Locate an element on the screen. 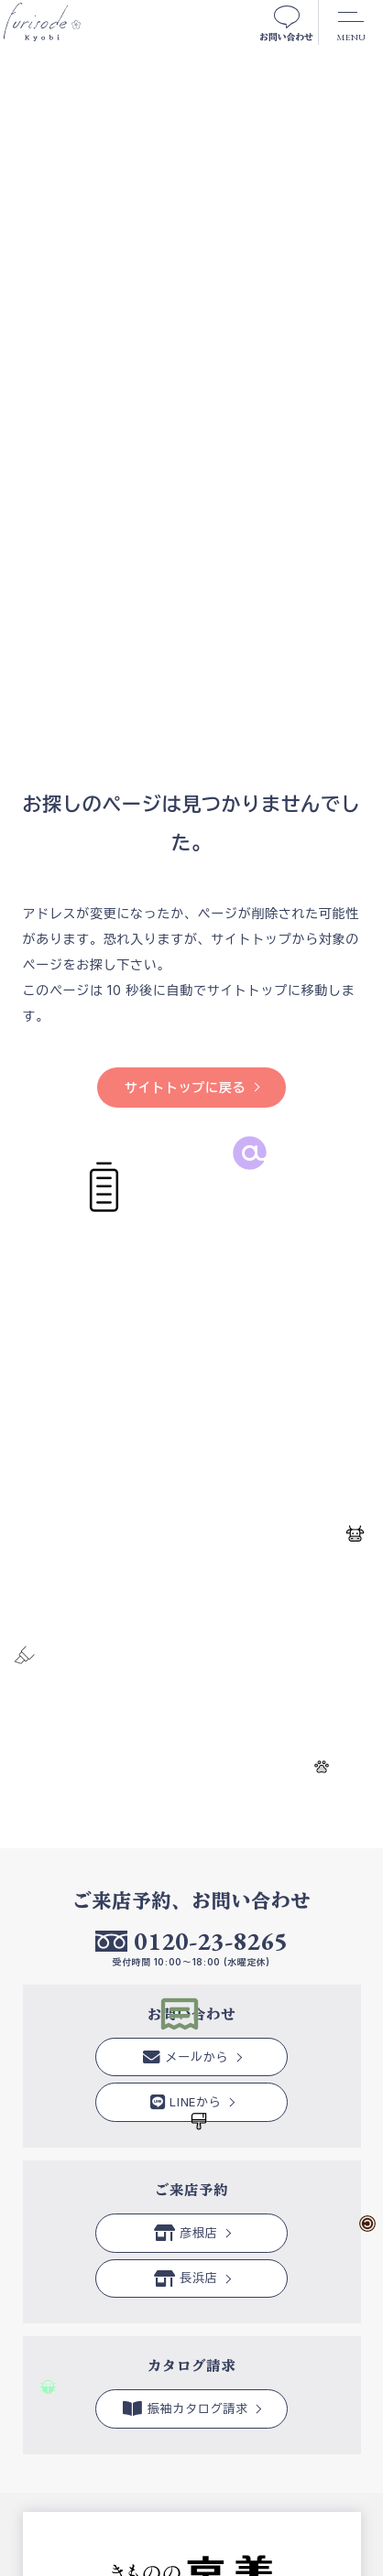 The width and height of the screenshot is (383, 2576). view purchase receipt or transaction history is located at coordinates (180, 2014).